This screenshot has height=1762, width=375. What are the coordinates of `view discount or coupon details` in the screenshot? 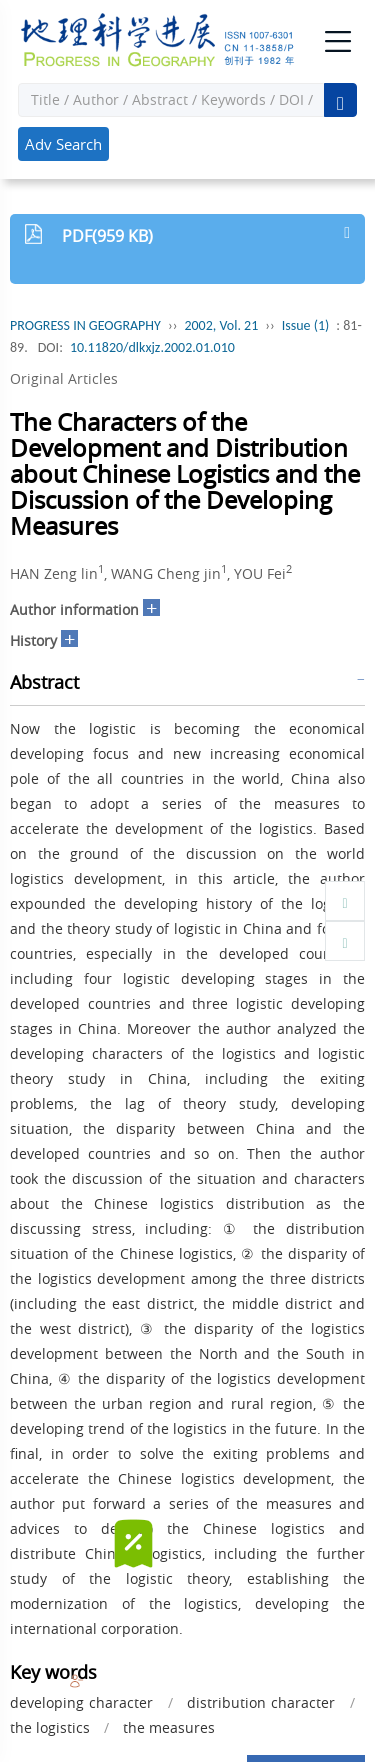 It's located at (133, 1543).